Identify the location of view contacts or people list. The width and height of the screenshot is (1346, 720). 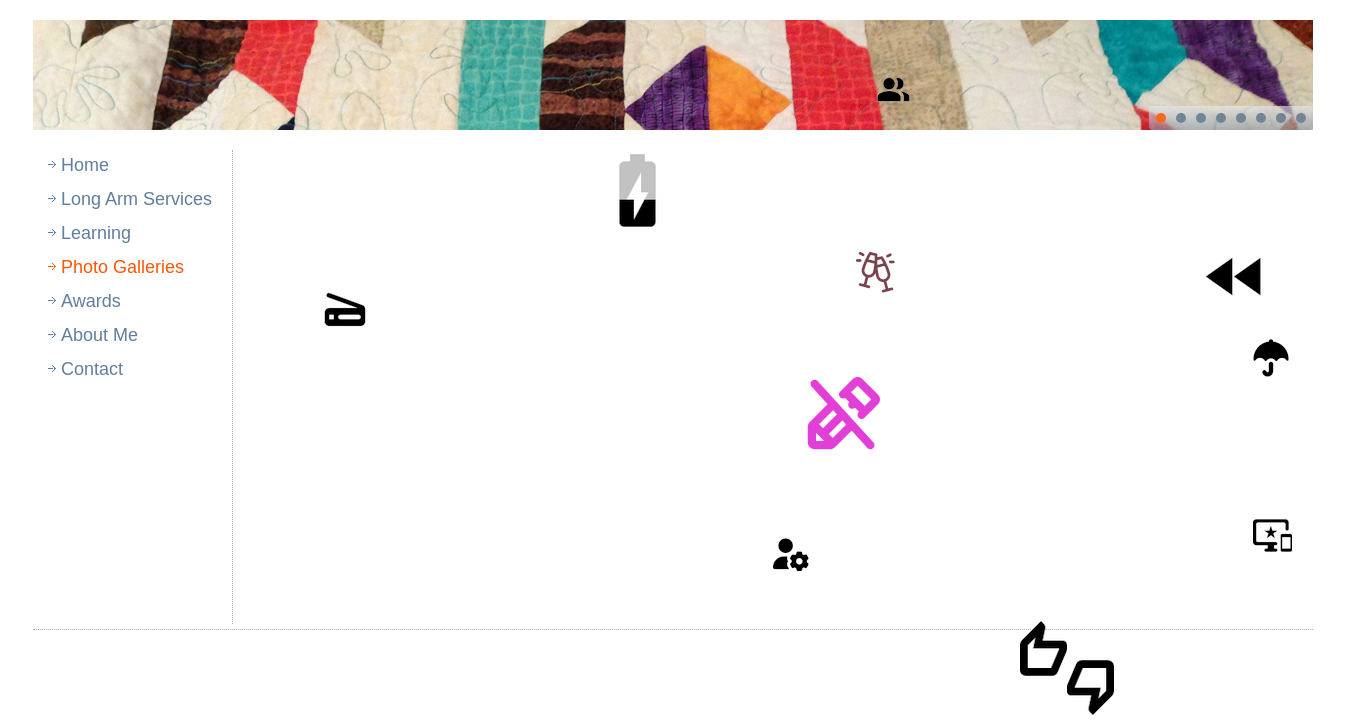
(893, 89).